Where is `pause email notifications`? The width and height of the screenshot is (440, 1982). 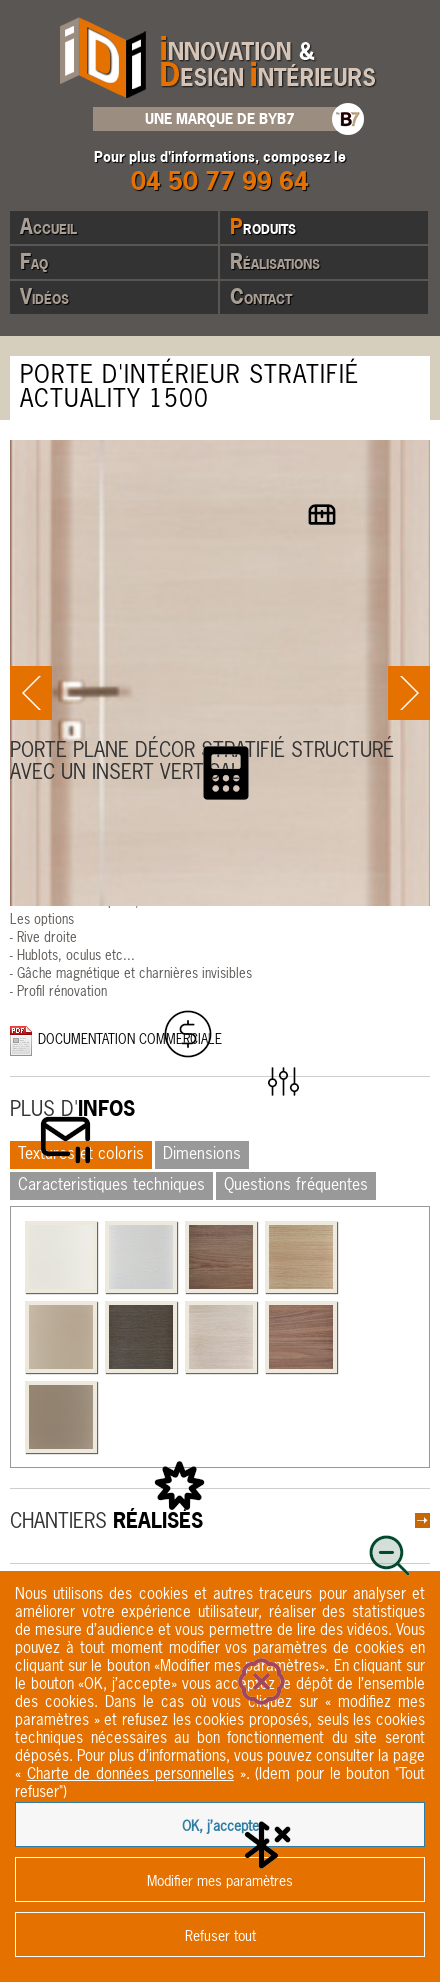
pause email notifications is located at coordinates (65, 1136).